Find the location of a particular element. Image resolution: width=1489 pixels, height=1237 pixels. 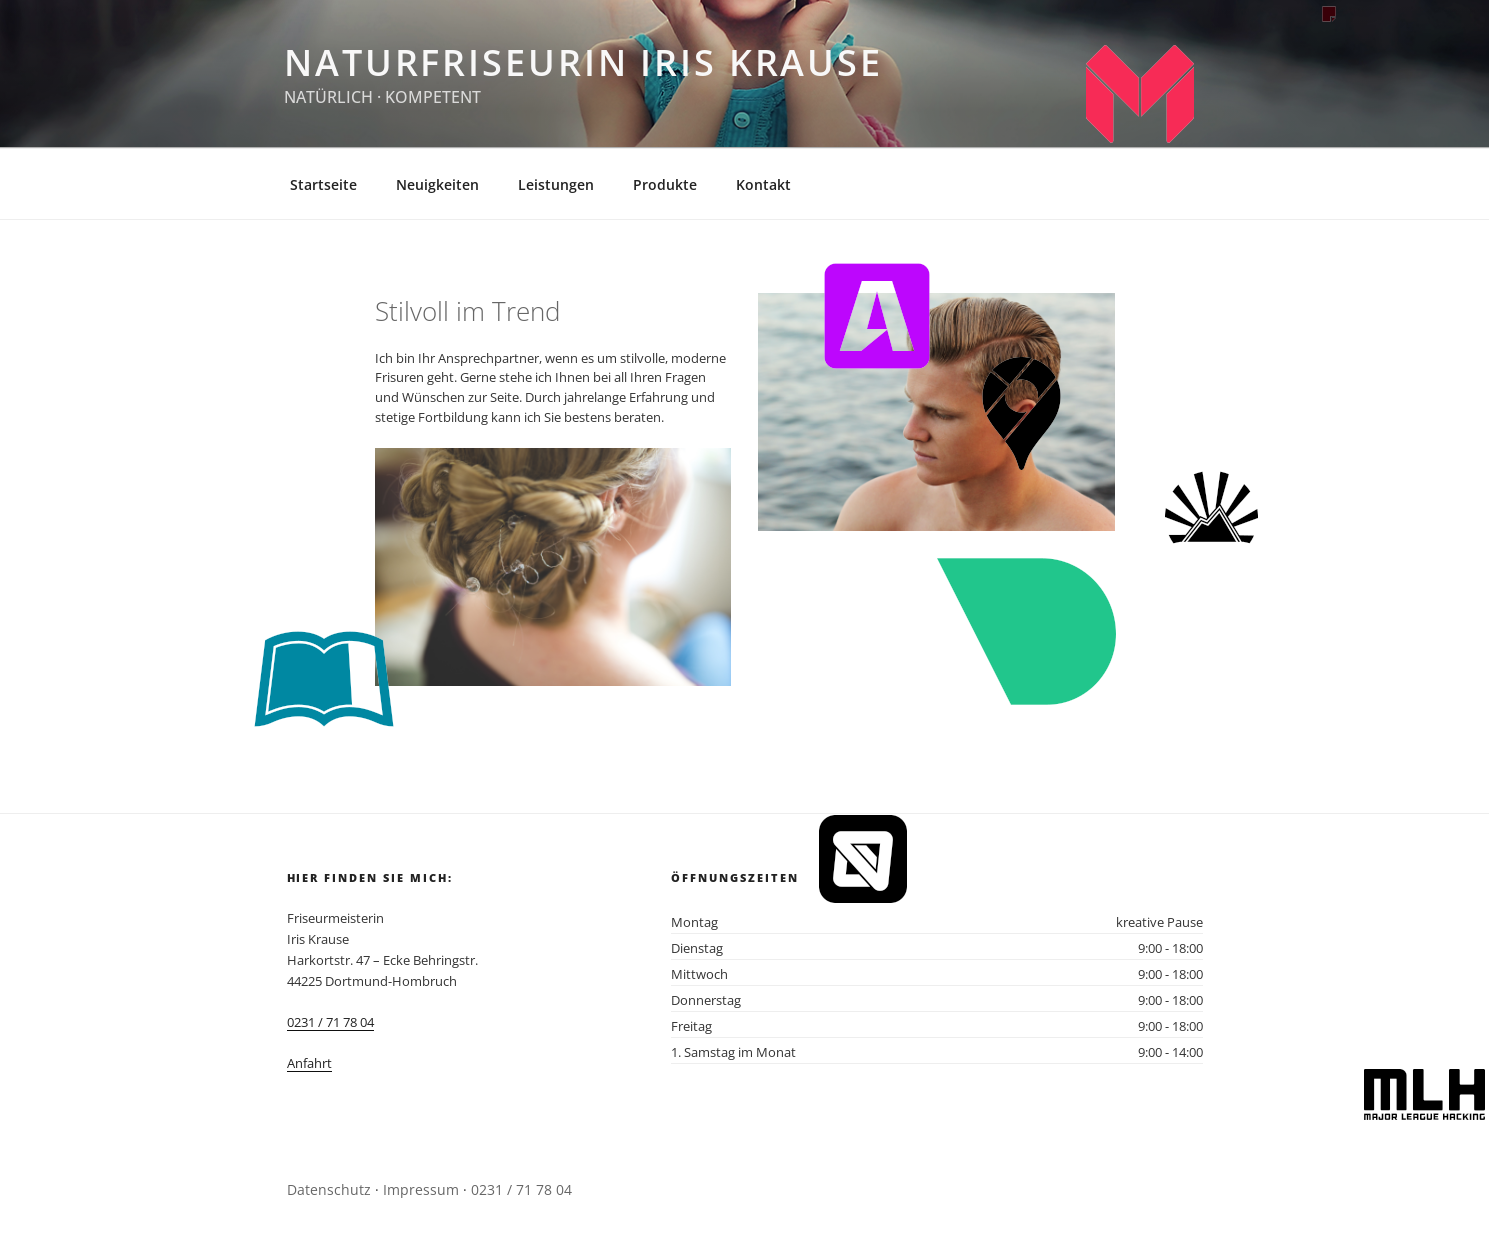

mock service worker (MSW) library logo is located at coordinates (863, 859).